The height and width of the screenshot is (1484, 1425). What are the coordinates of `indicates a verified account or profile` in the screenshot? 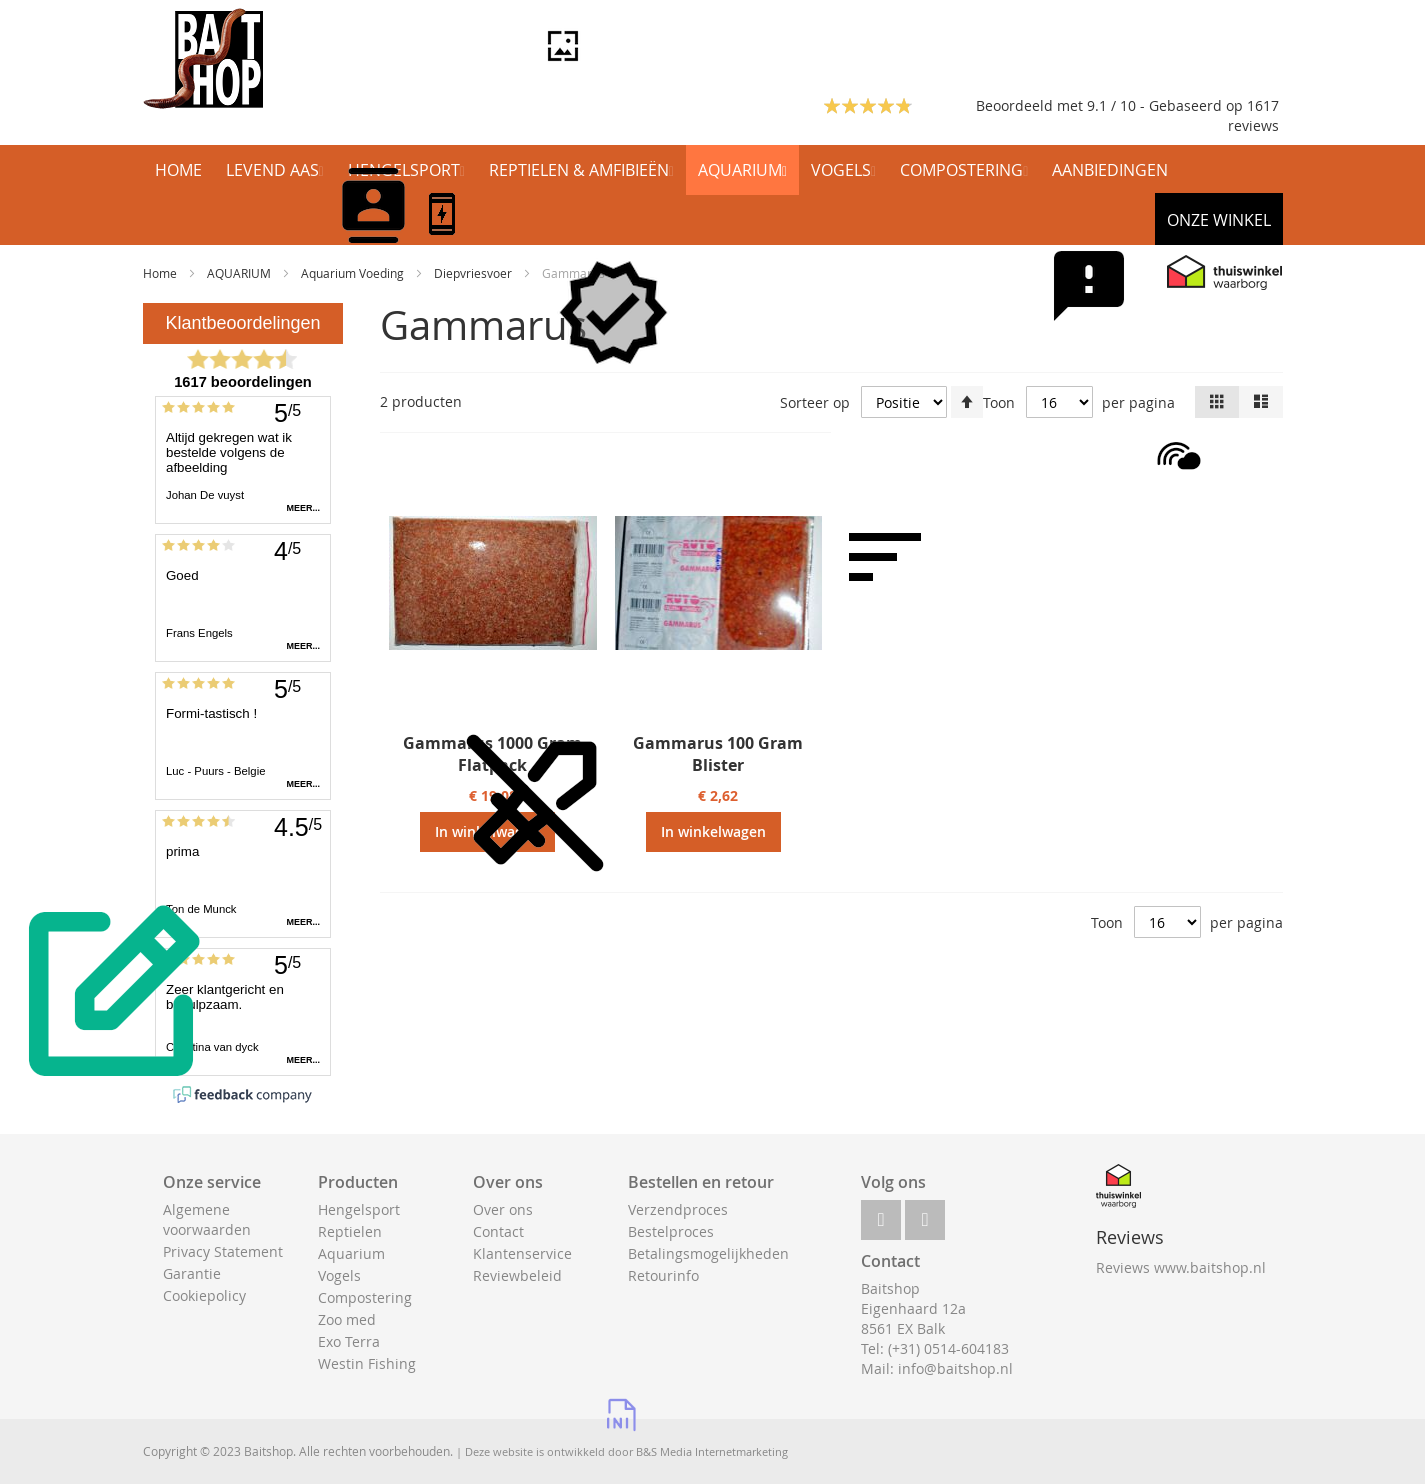 It's located at (613, 312).